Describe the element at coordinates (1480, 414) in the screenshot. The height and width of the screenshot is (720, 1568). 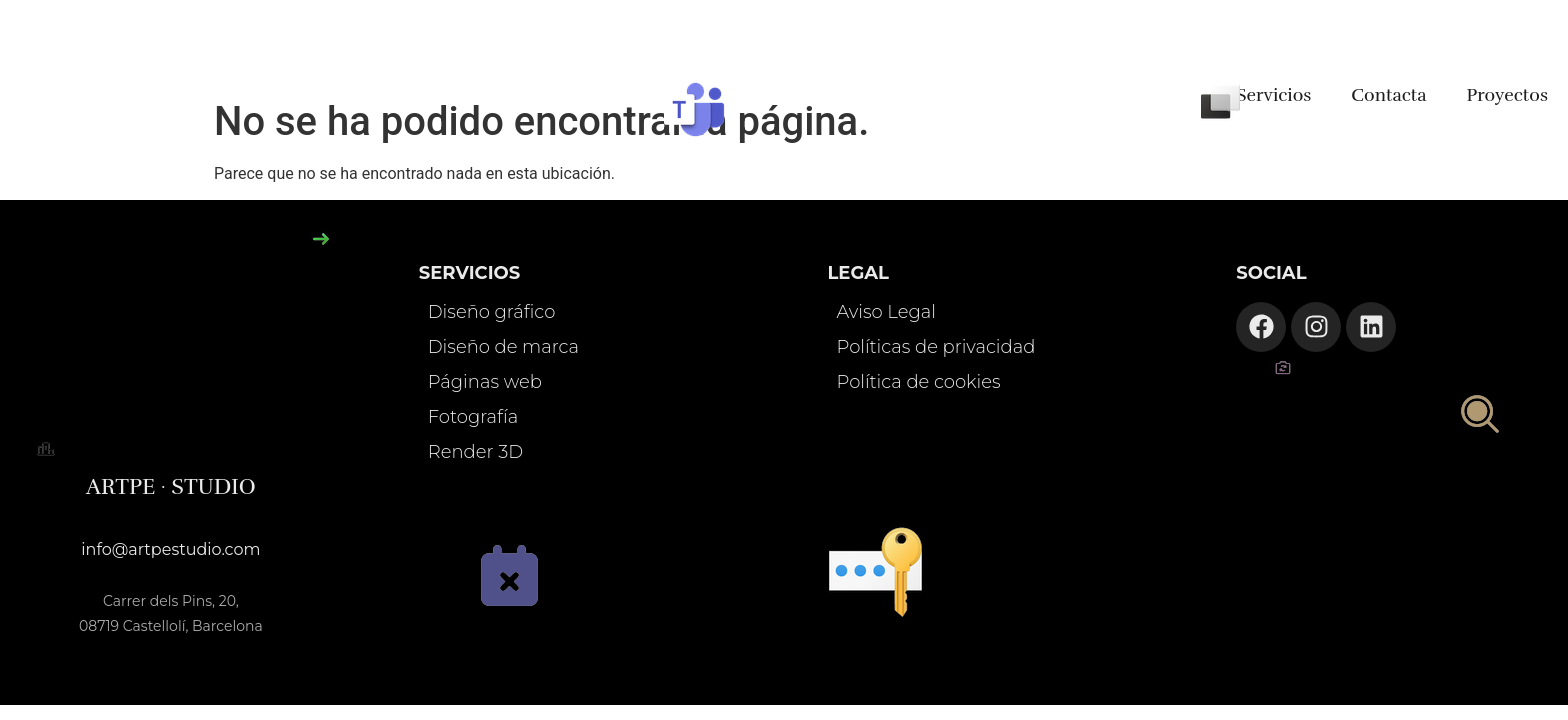
I see `search for content or items` at that location.